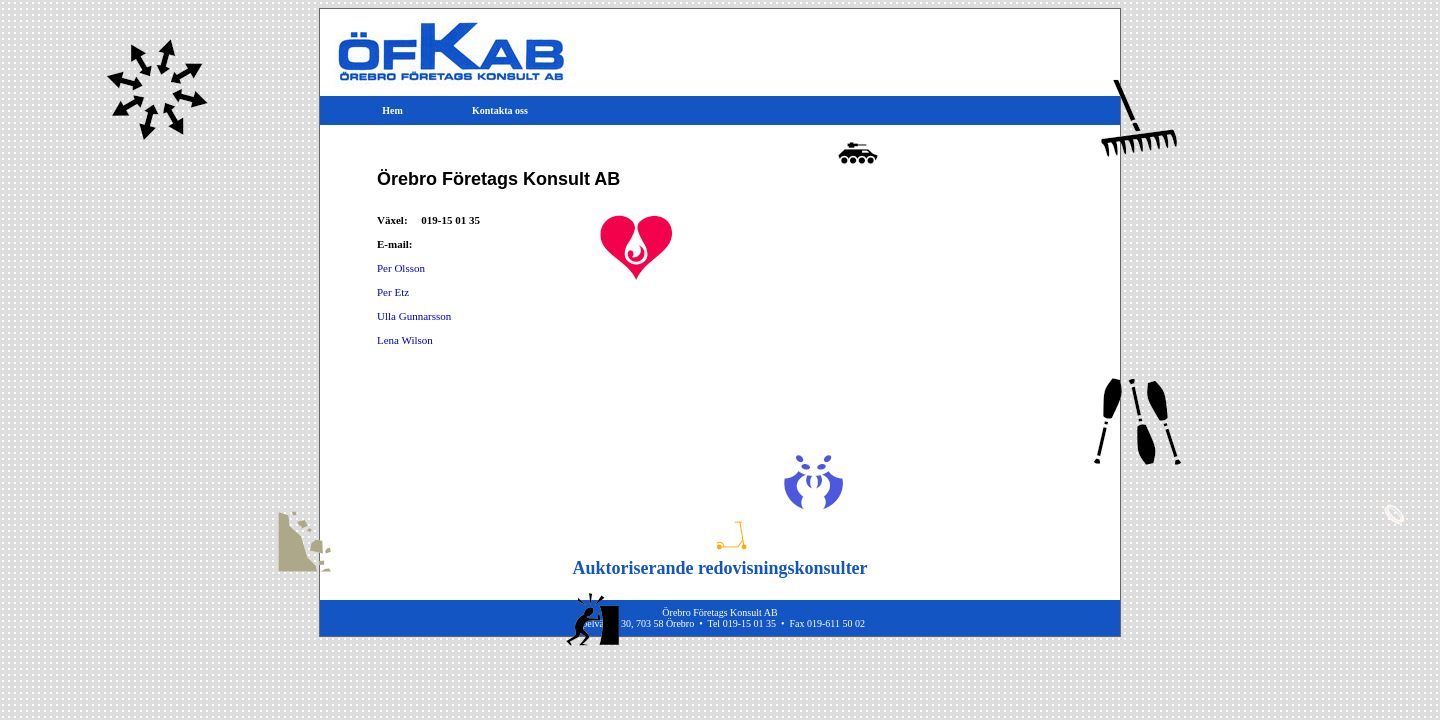 The width and height of the screenshot is (1440, 720). I want to click on armored personnel carrier unit in a strategy game, so click(858, 153).